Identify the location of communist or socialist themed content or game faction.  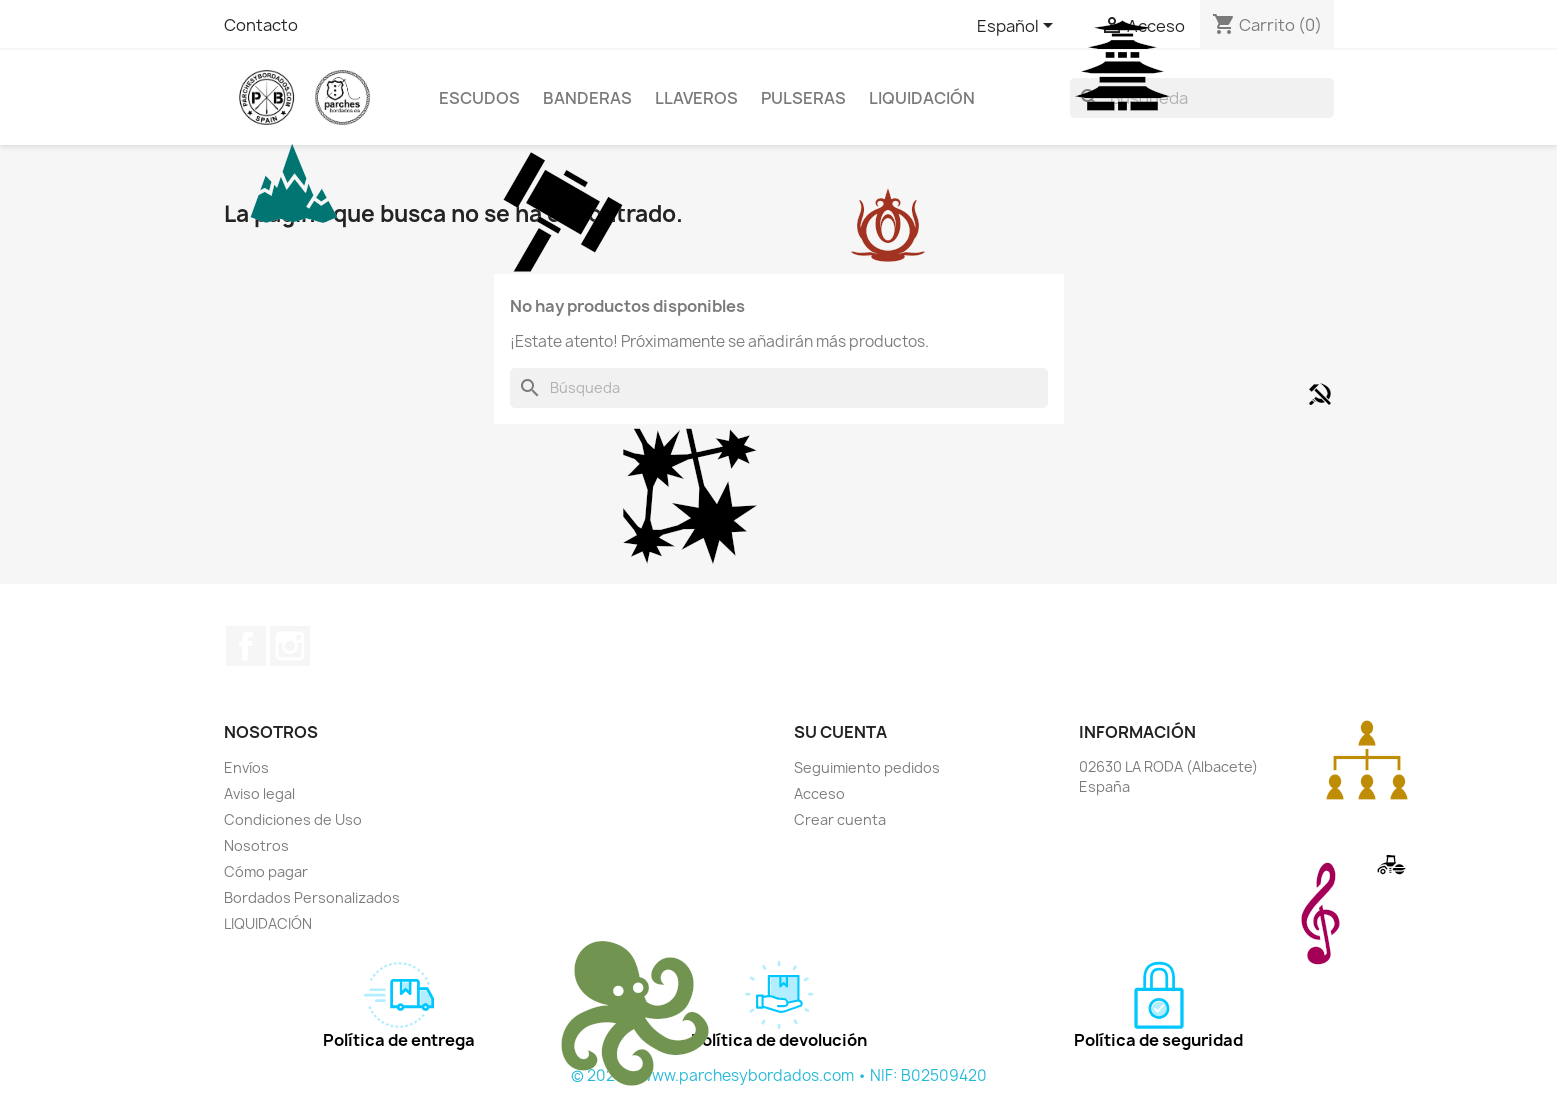
(1320, 394).